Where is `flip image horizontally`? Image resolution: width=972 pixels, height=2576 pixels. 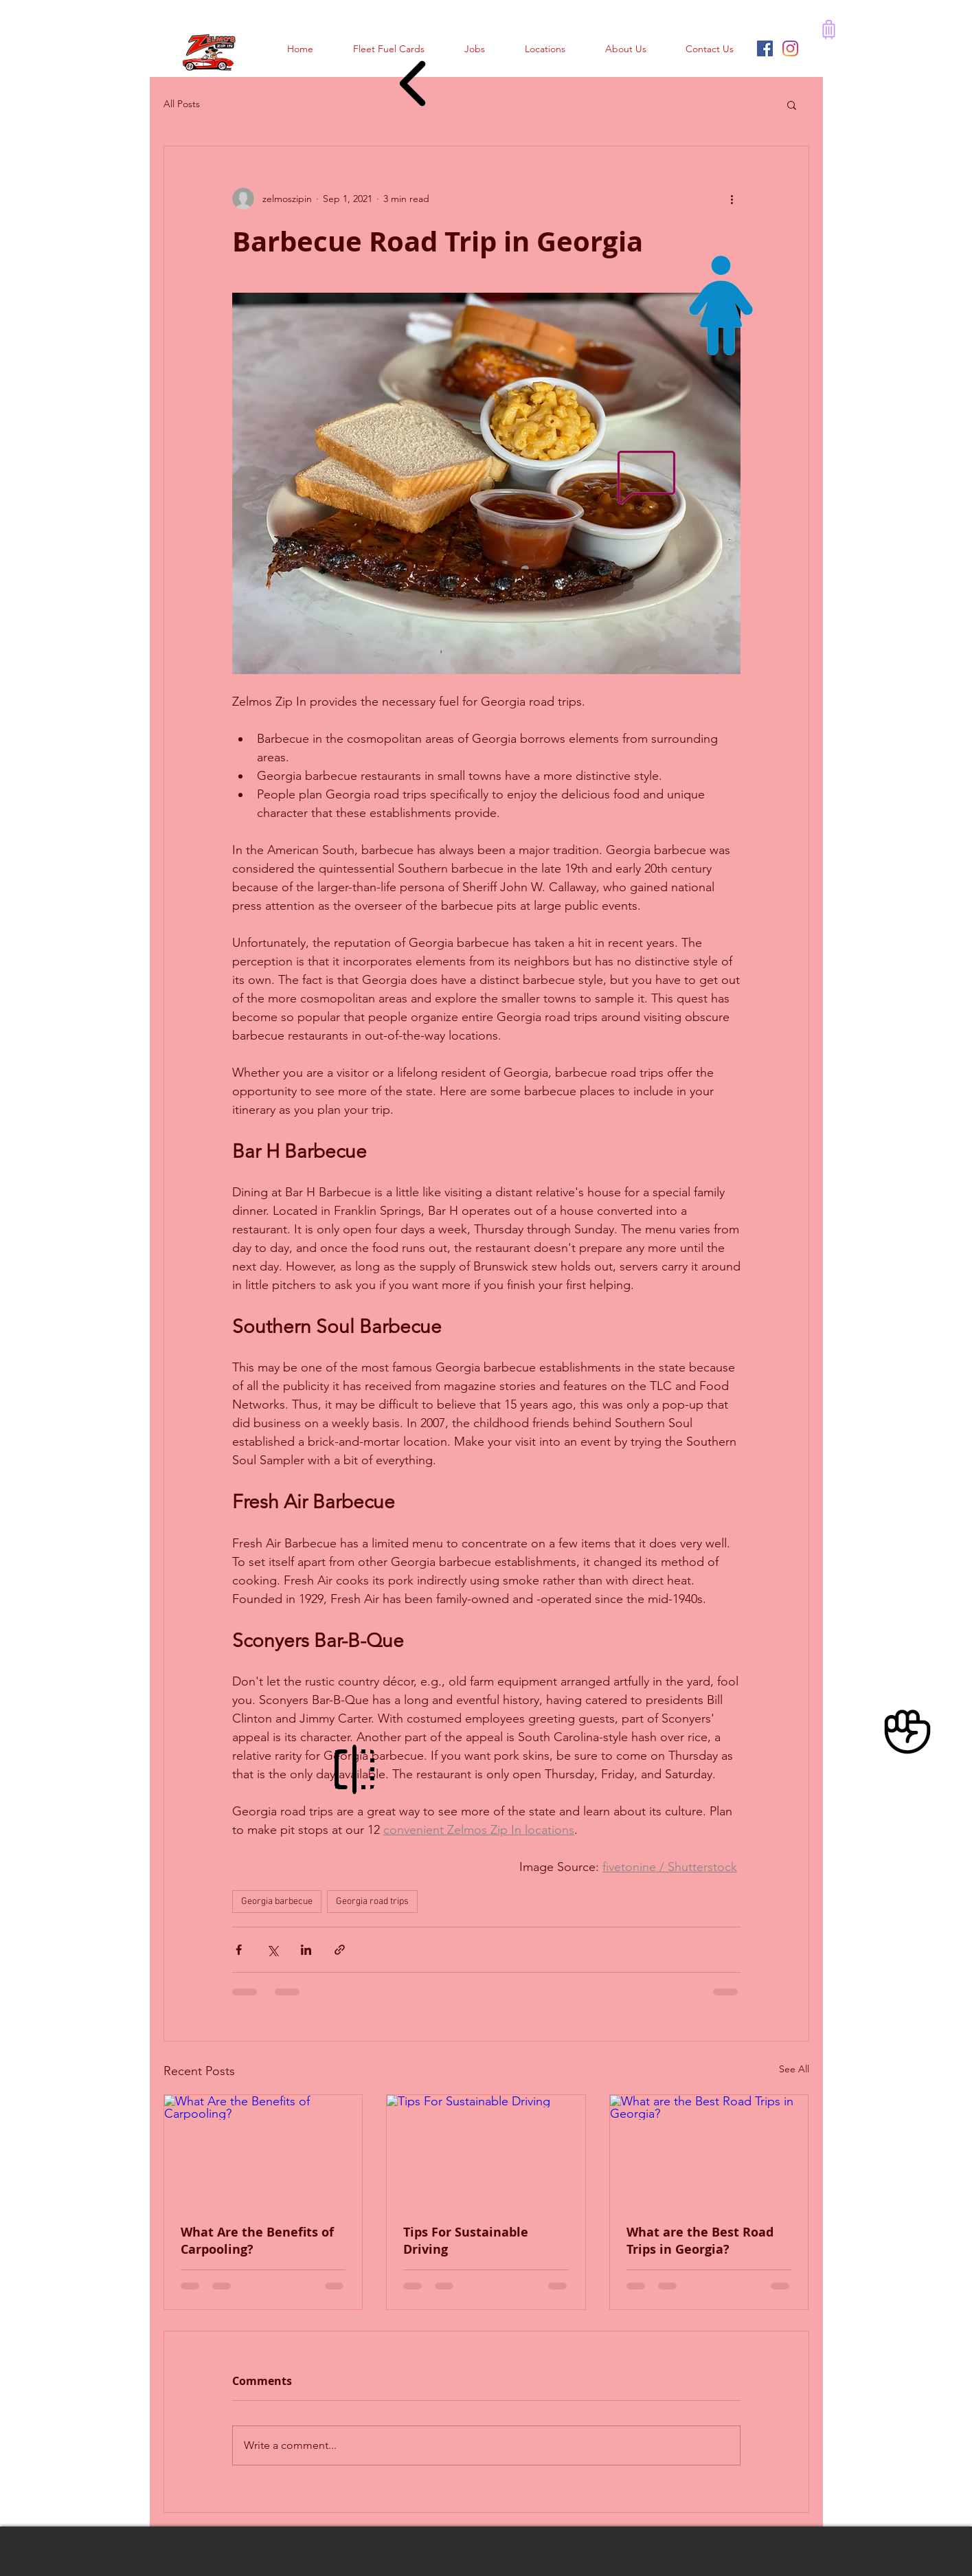 flip image horizontally is located at coordinates (354, 1769).